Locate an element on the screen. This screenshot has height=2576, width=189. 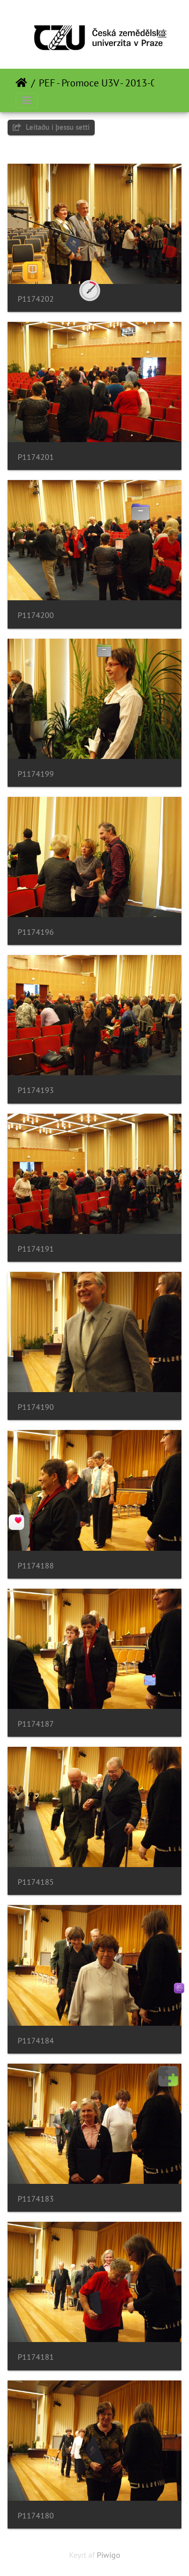
open sysprof system profiler is located at coordinates (90, 291).